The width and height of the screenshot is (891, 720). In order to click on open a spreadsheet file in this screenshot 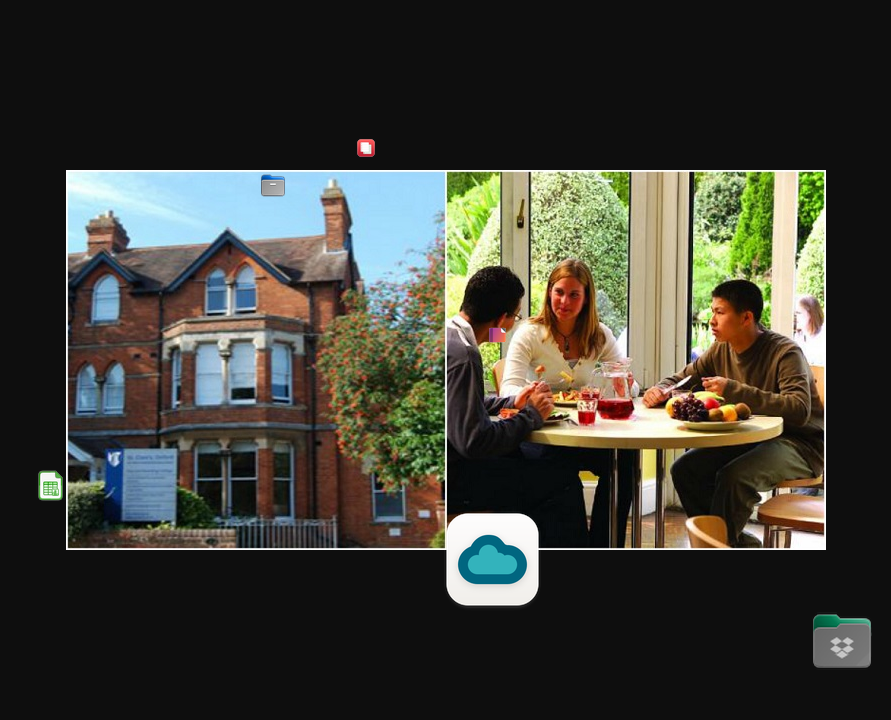, I will do `click(50, 485)`.